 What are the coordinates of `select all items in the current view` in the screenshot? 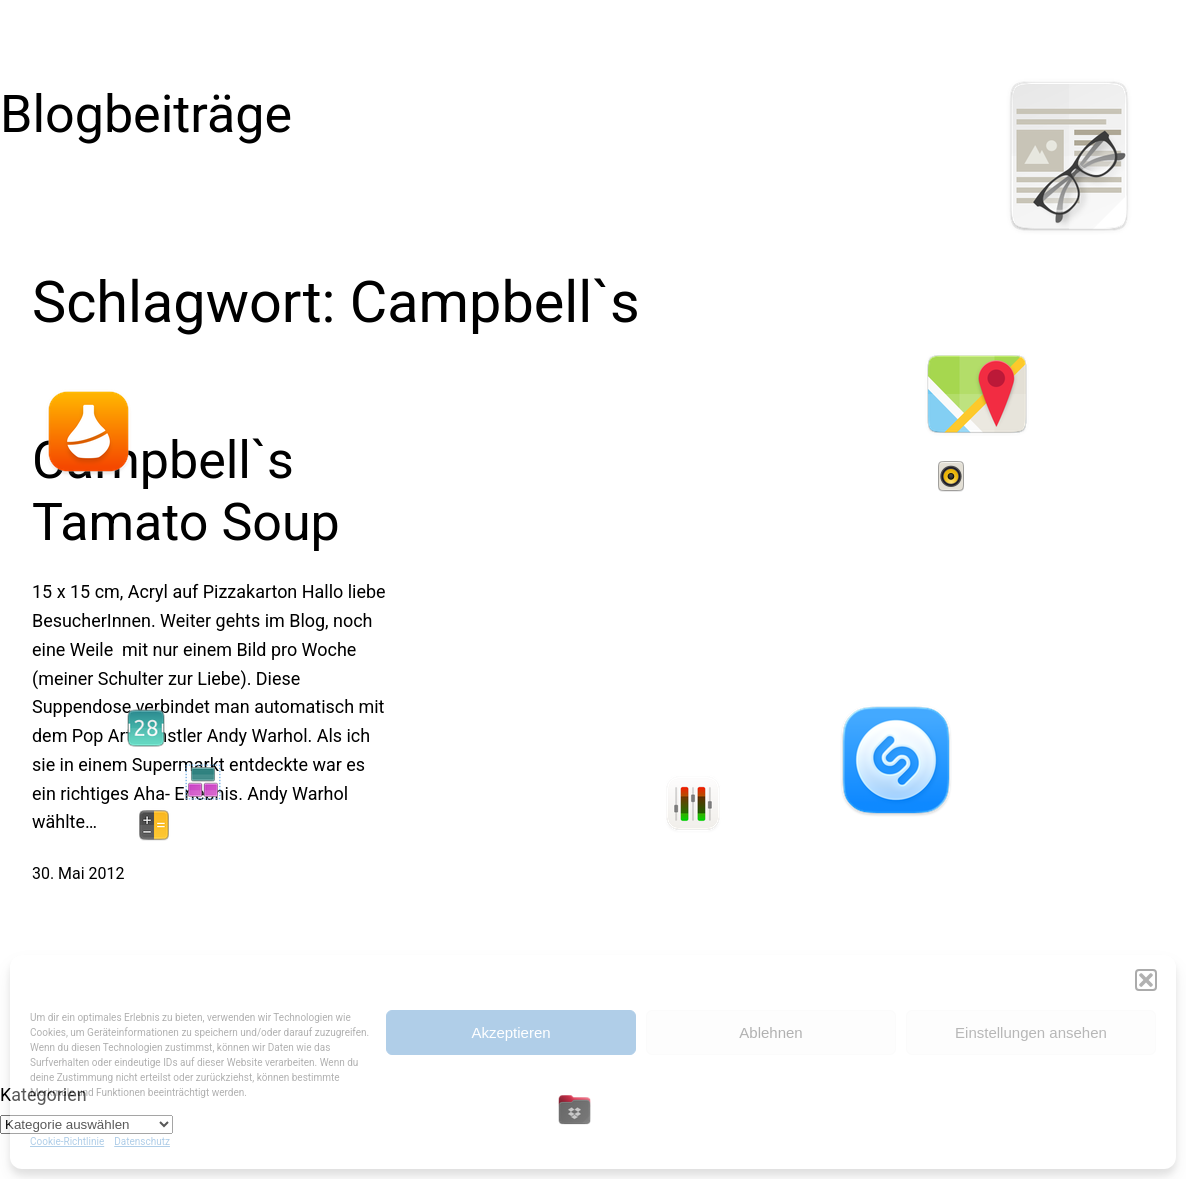 It's located at (203, 782).